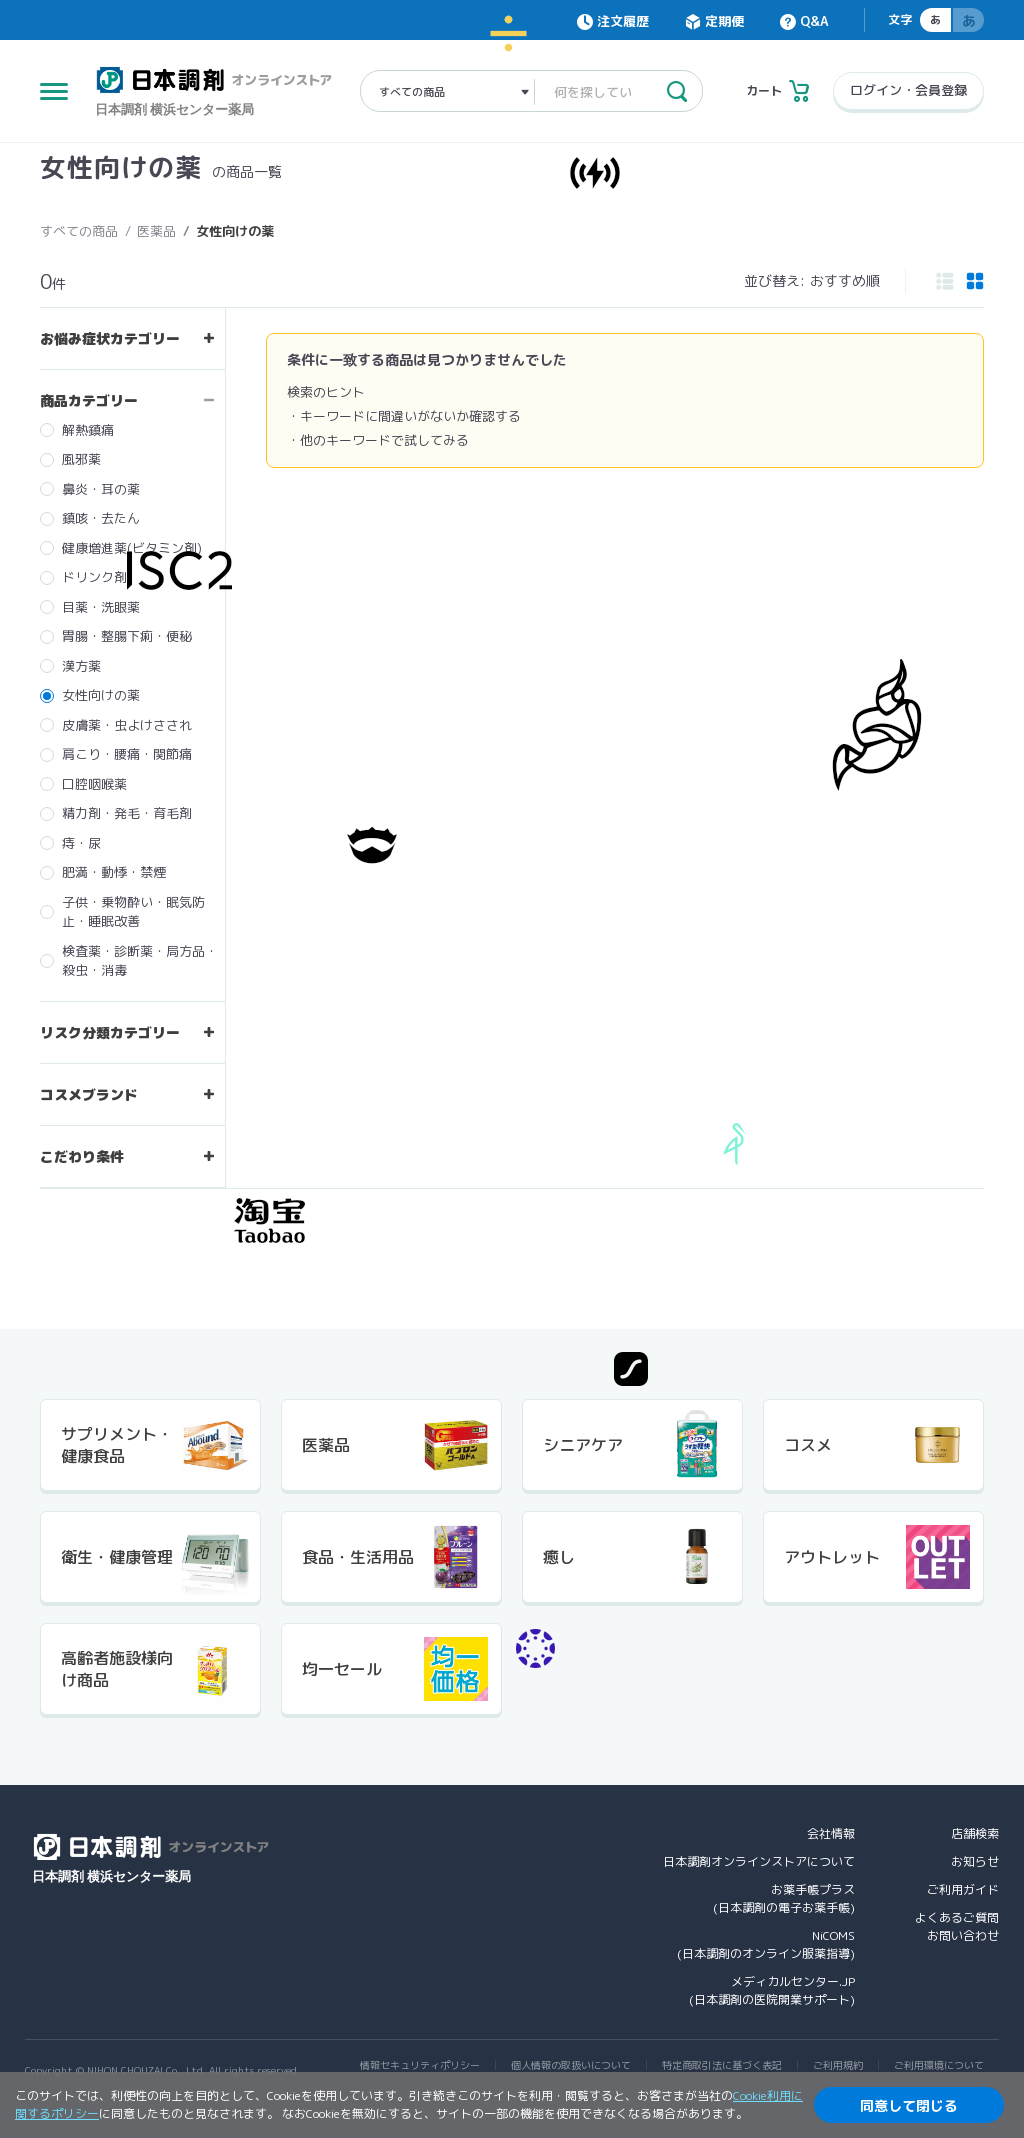  I want to click on open canvas learning management system, so click(535, 1648).